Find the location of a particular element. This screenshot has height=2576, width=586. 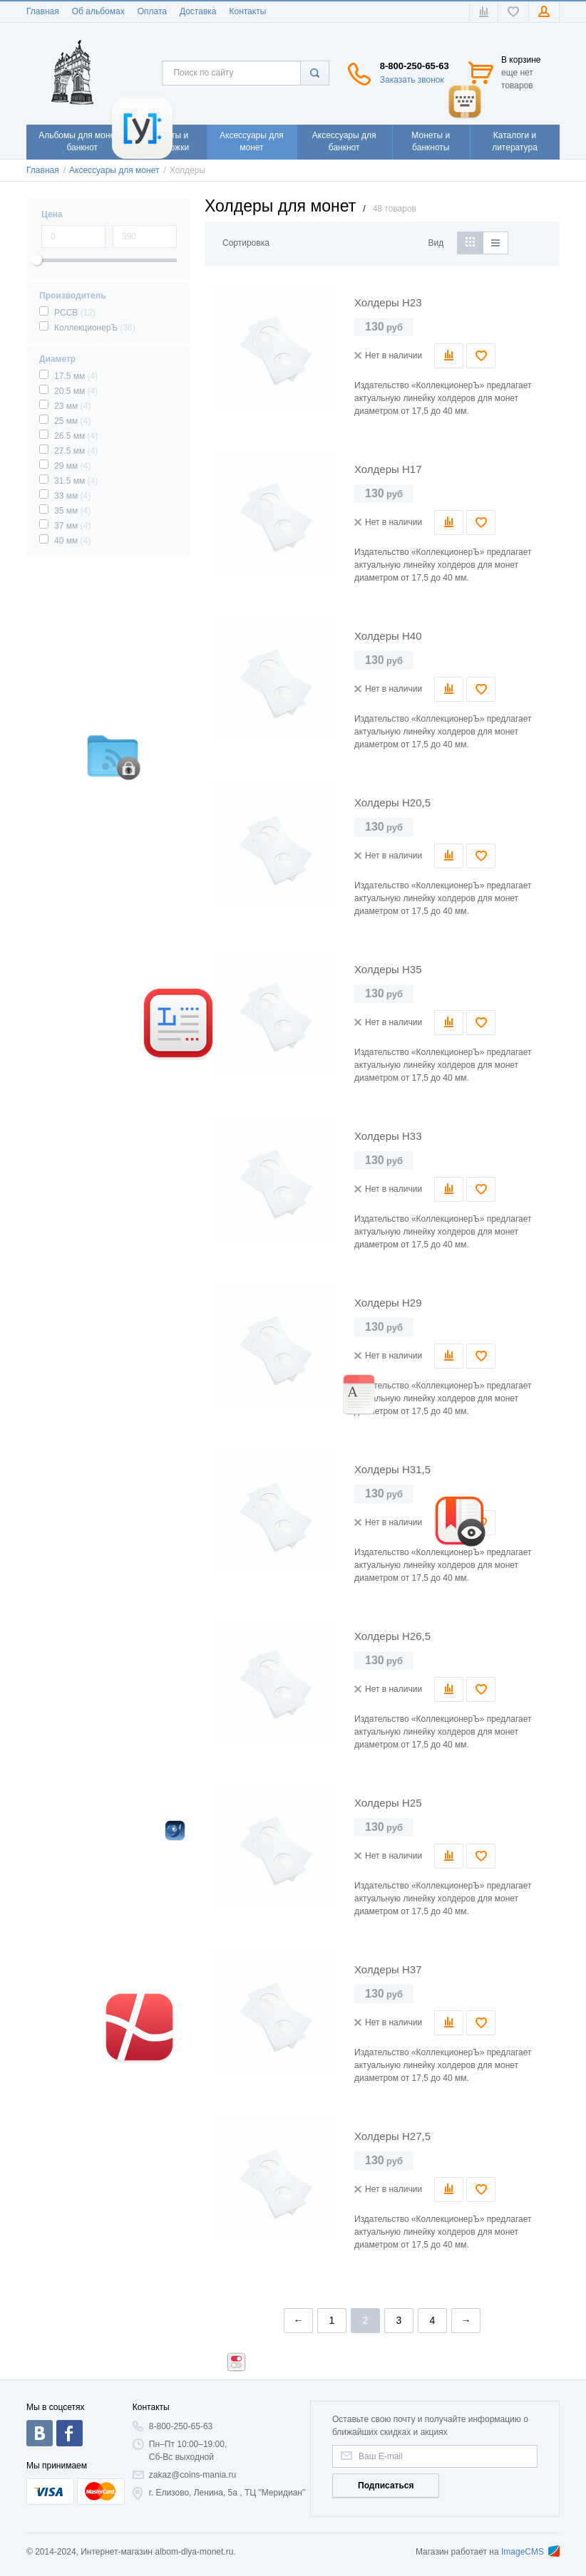

open the gnome books e-reader application is located at coordinates (359, 1394).